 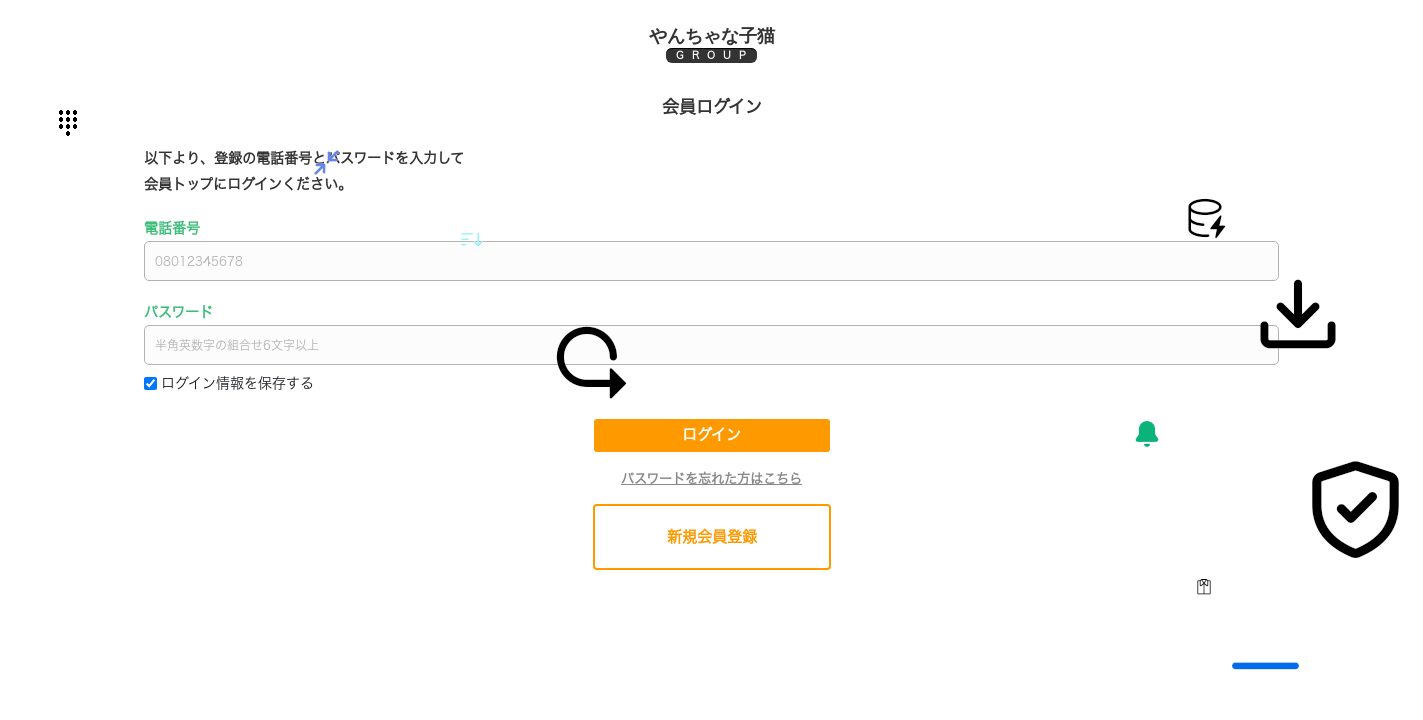 I want to click on download a file or document, so click(x=1298, y=316).